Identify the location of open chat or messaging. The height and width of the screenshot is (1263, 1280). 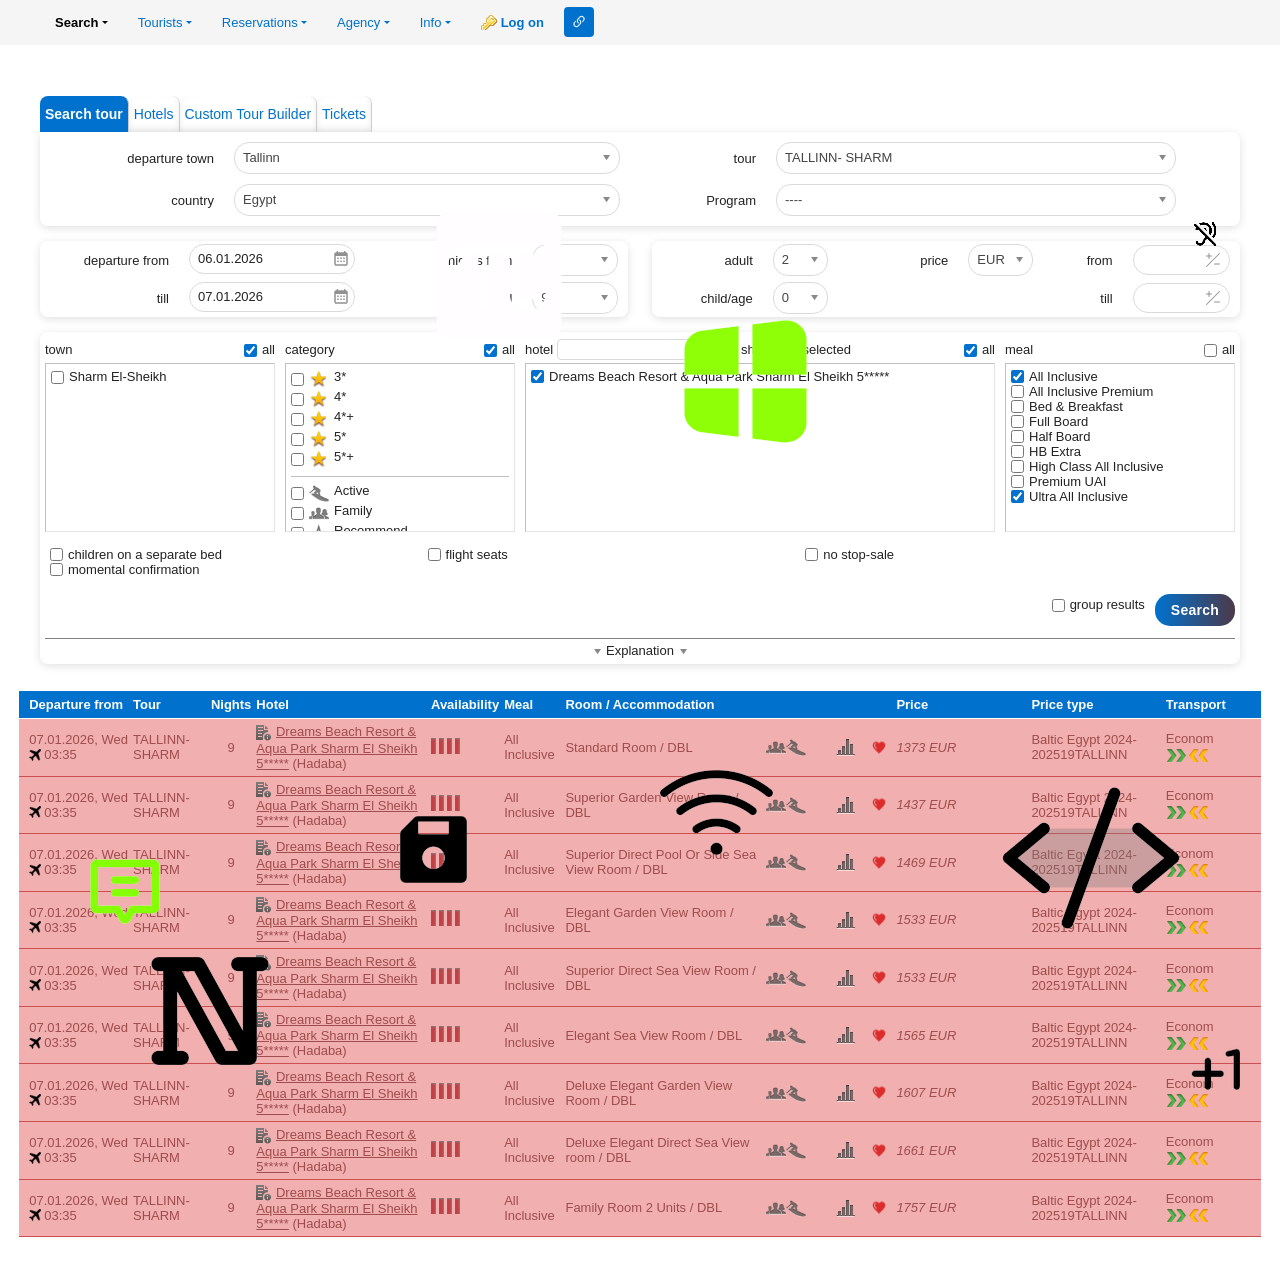
(125, 889).